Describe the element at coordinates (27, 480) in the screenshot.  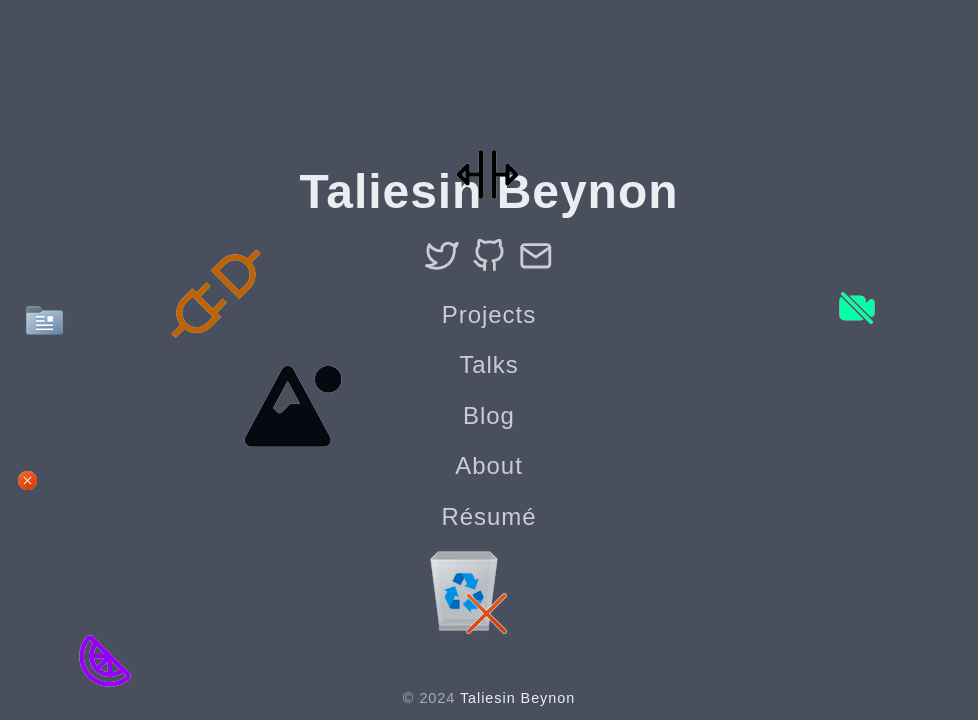
I see `indicates an error or failed action` at that location.